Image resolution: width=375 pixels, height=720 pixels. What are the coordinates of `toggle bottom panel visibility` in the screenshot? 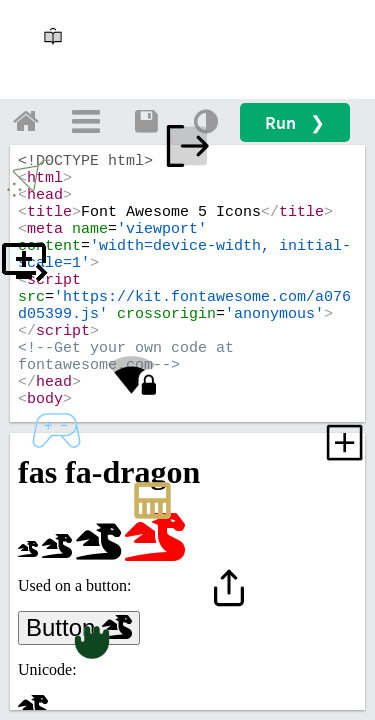 It's located at (152, 500).